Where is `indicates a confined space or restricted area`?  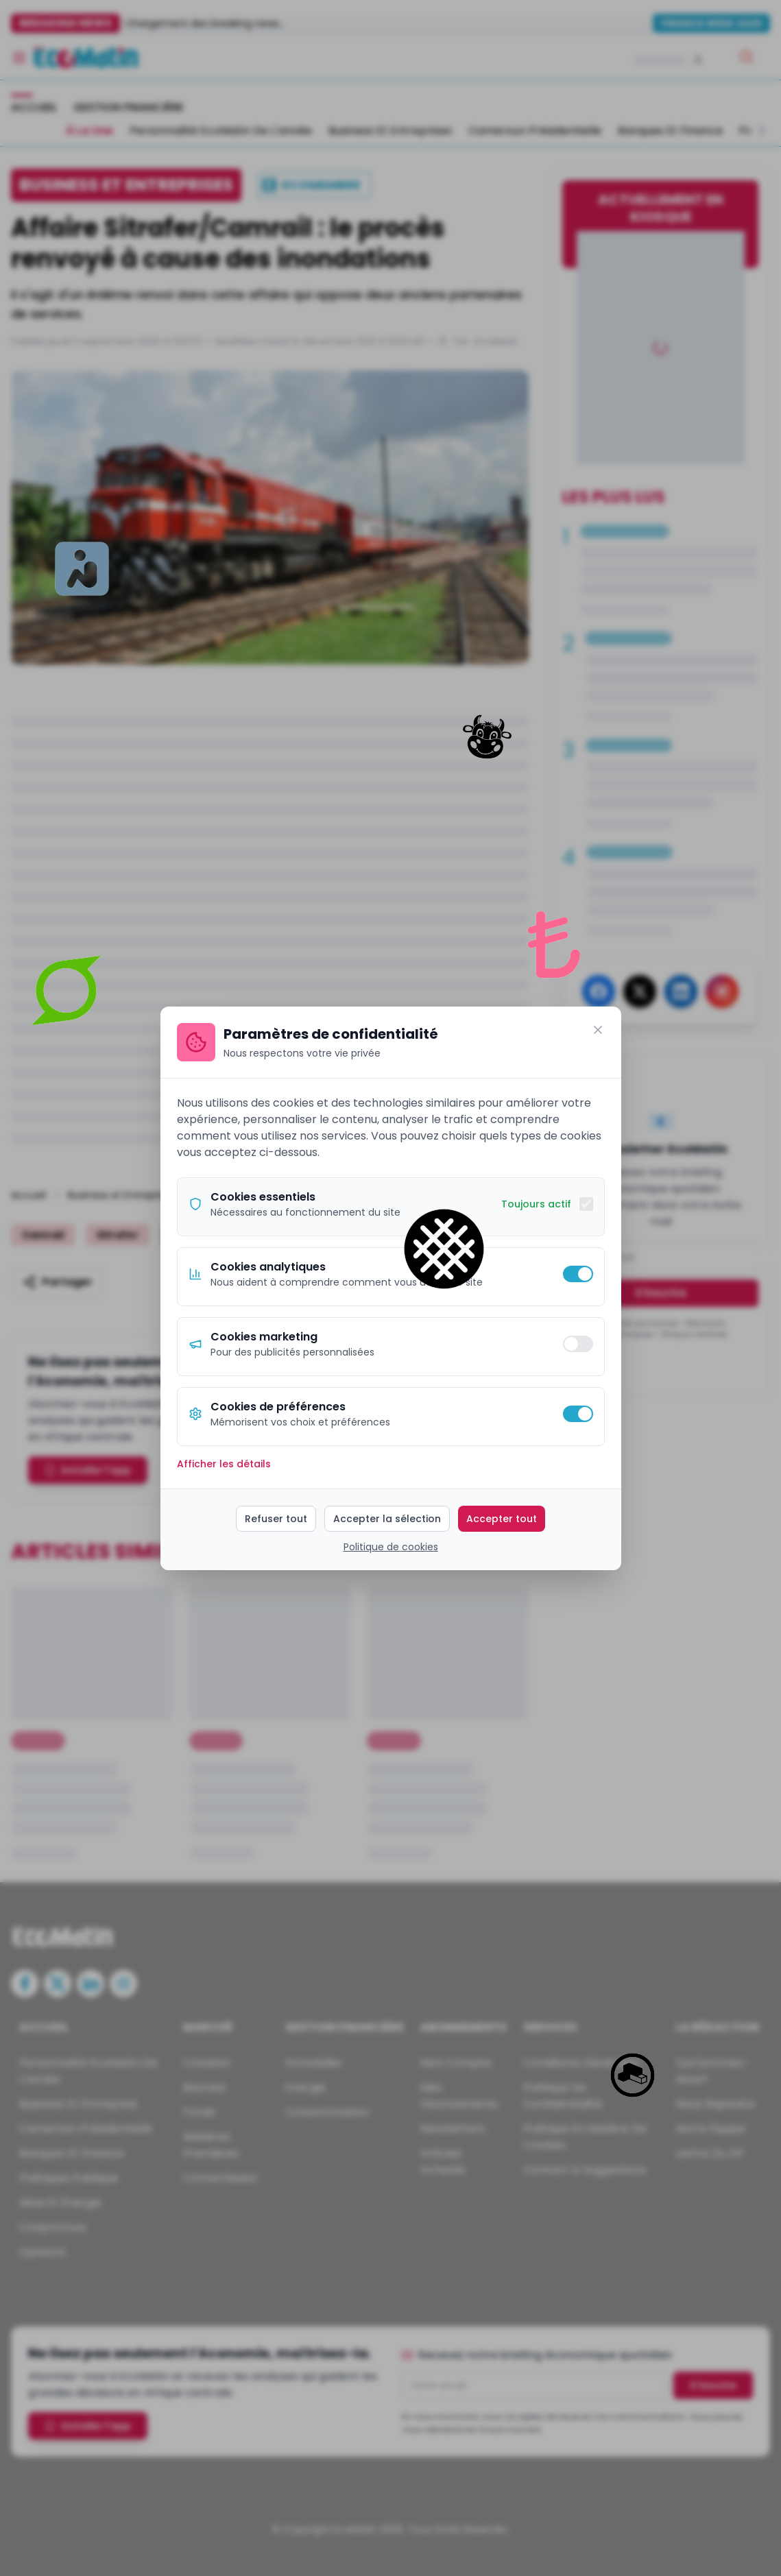 indicates a confined space or restricted area is located at coordinates (82, 568).